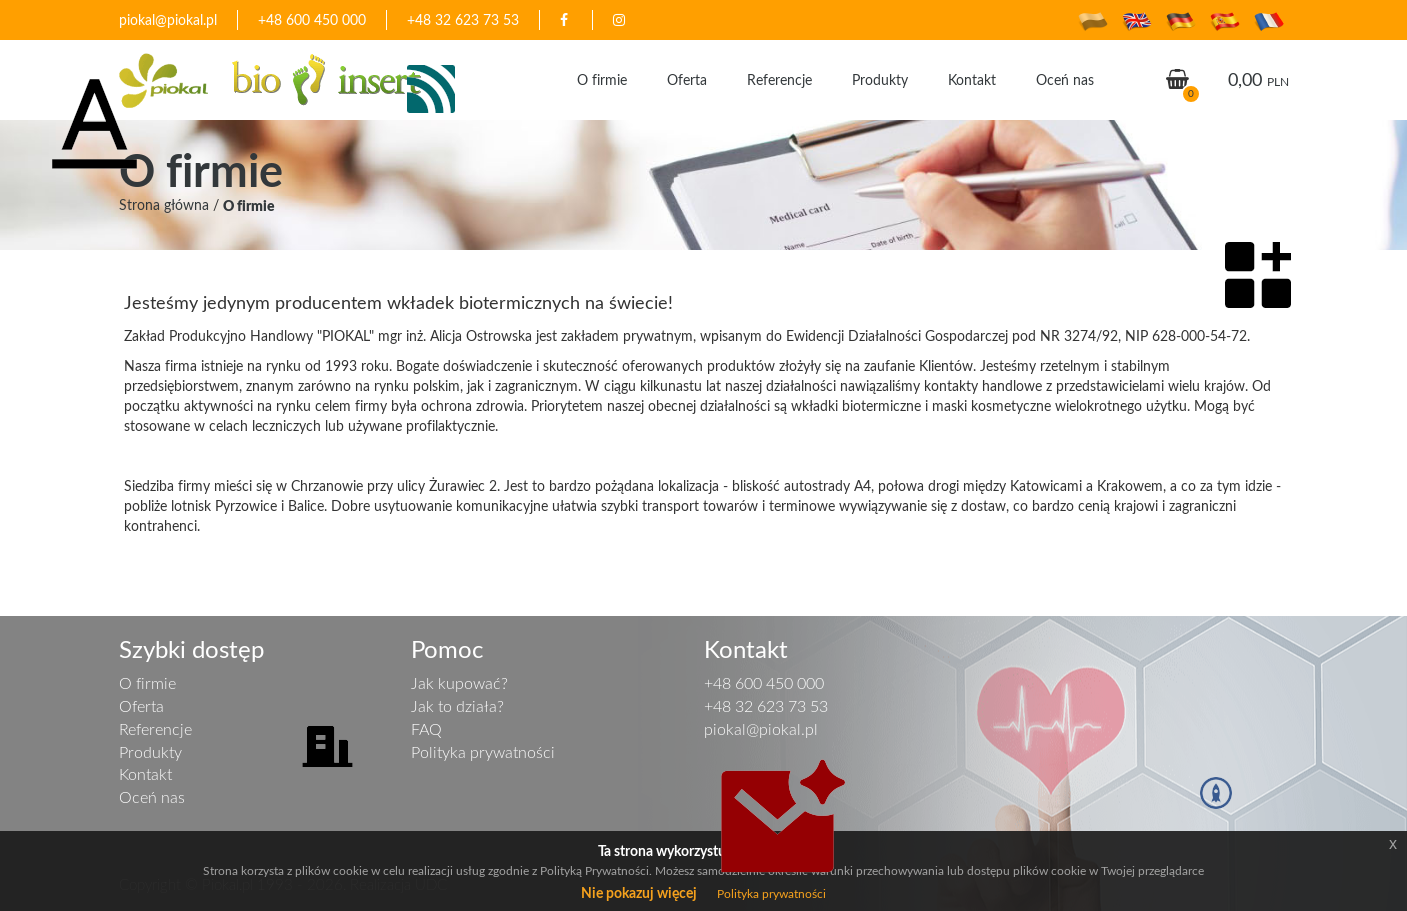 Image resolution: width=1407 pixels, height=911 pixels. What do you see at coordinates (94, 121) in the screenshot?
I see `change text color` at bounding box center [94, 121].